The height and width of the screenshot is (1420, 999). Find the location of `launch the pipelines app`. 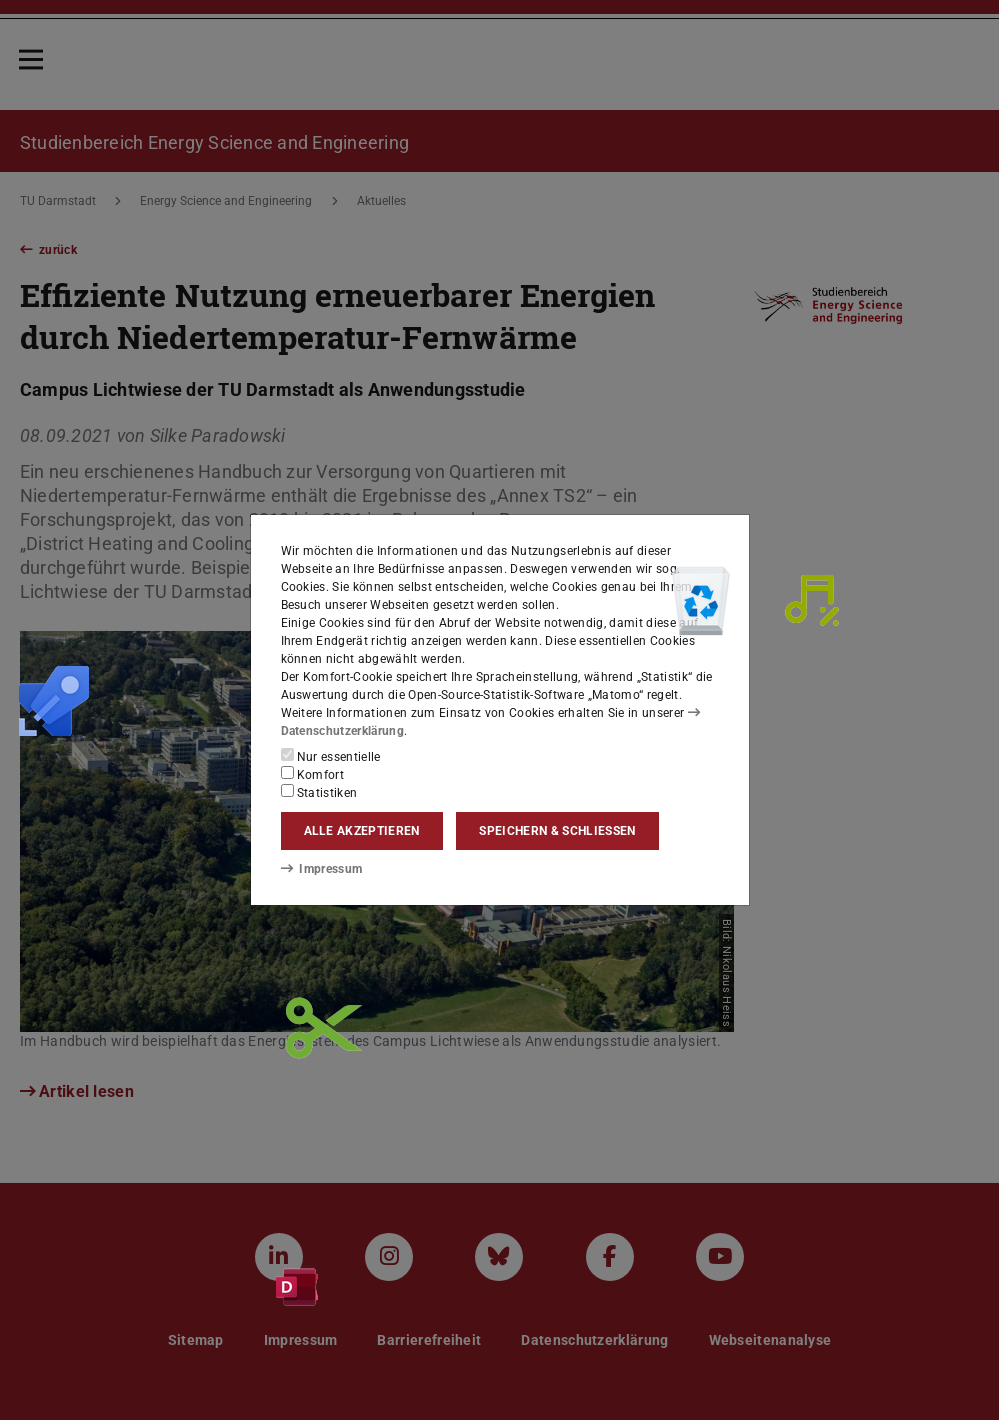

launch the pipelines app is located at coordinates (54, 701).